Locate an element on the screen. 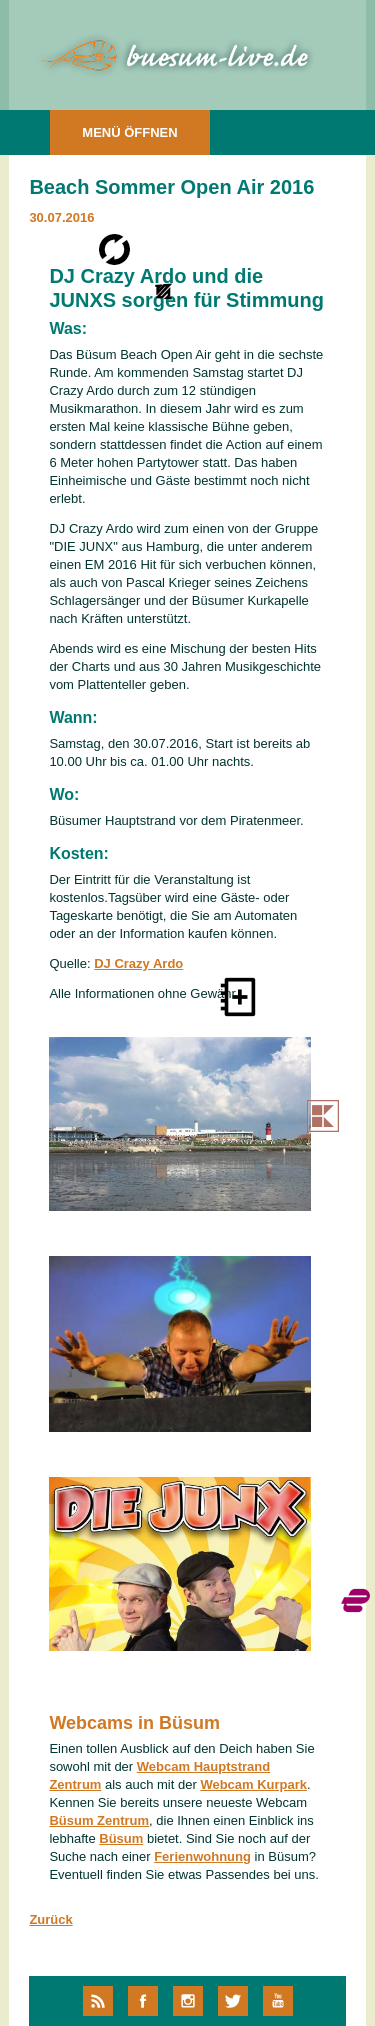 This screenshot has height=2026, width=375. open the Kaufland app is located at coordinates (323, 1116).